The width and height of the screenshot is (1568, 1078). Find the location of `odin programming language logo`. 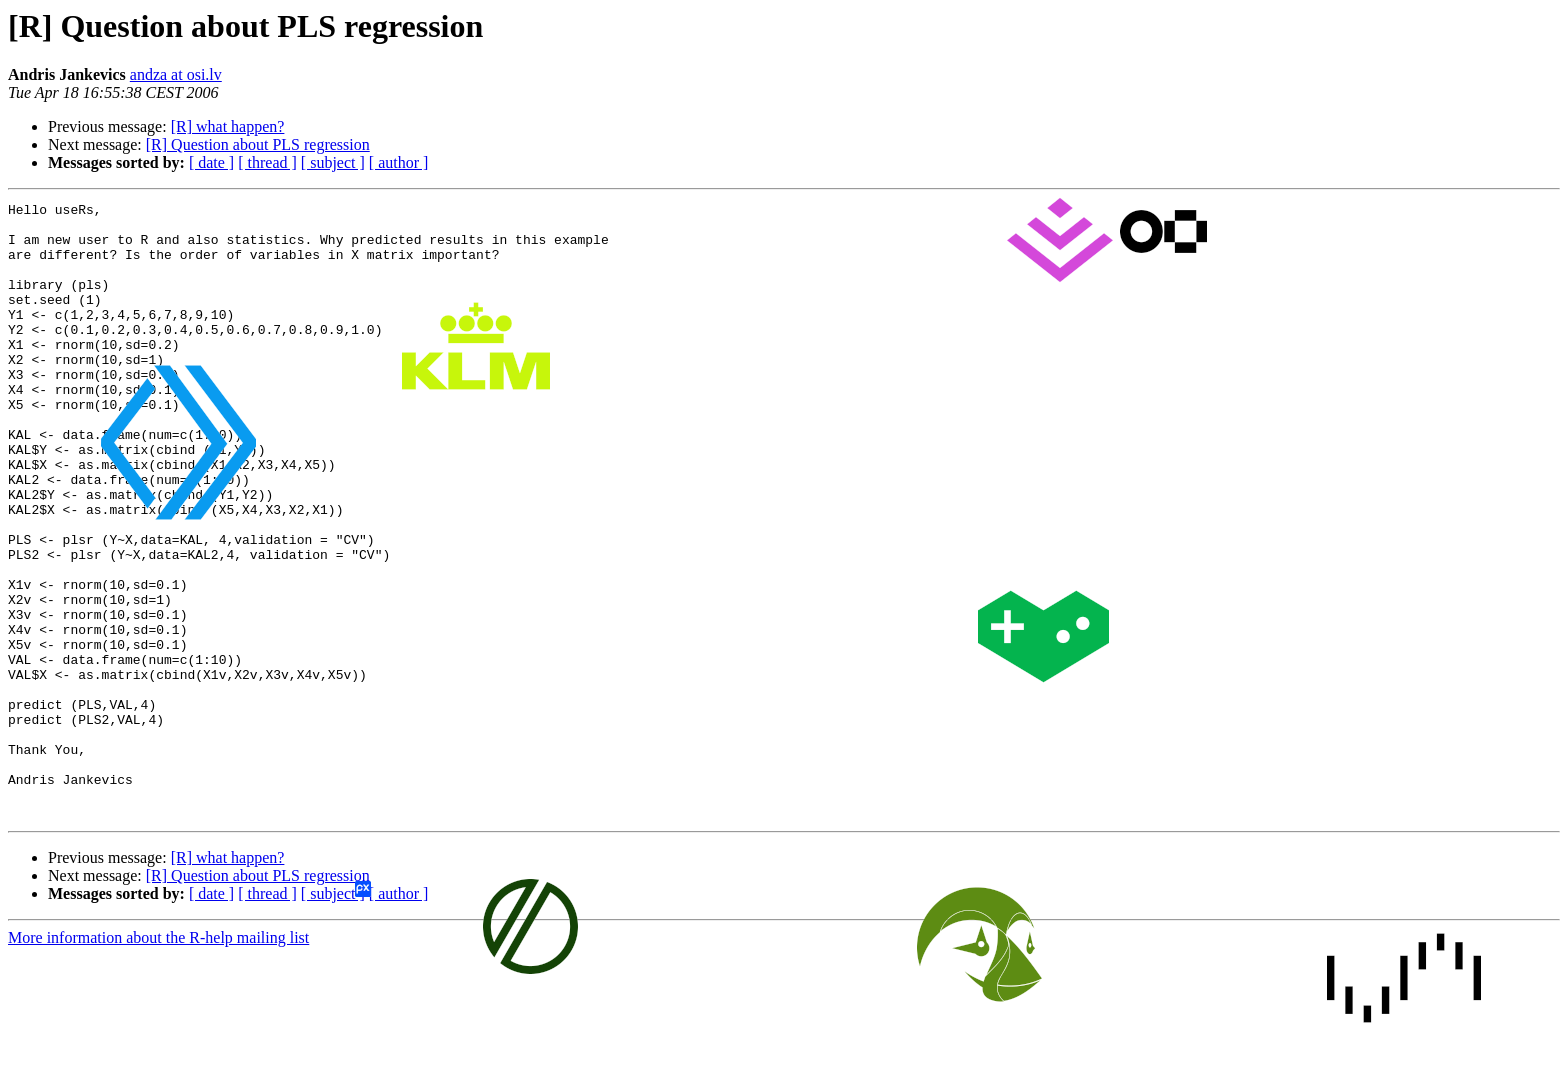

odin programming language logo is located at coordinates (530, 926).